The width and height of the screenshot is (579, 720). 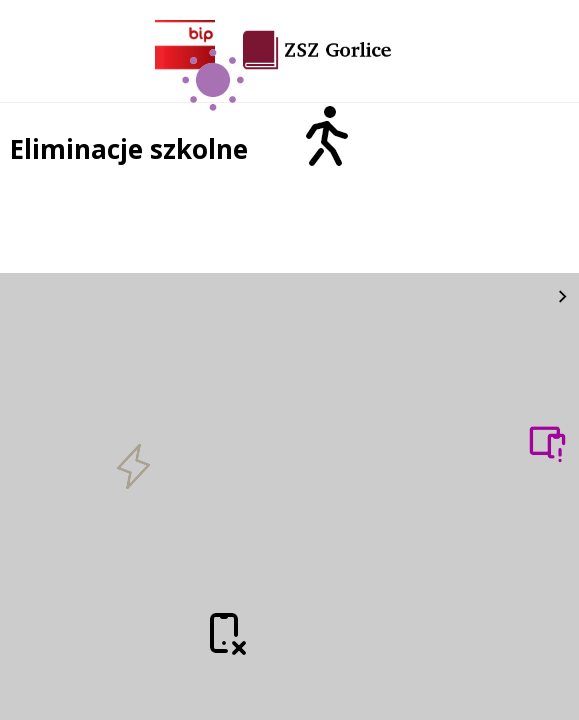 I want to click on adjust screen brightness to low, so click(x=213, y=80).